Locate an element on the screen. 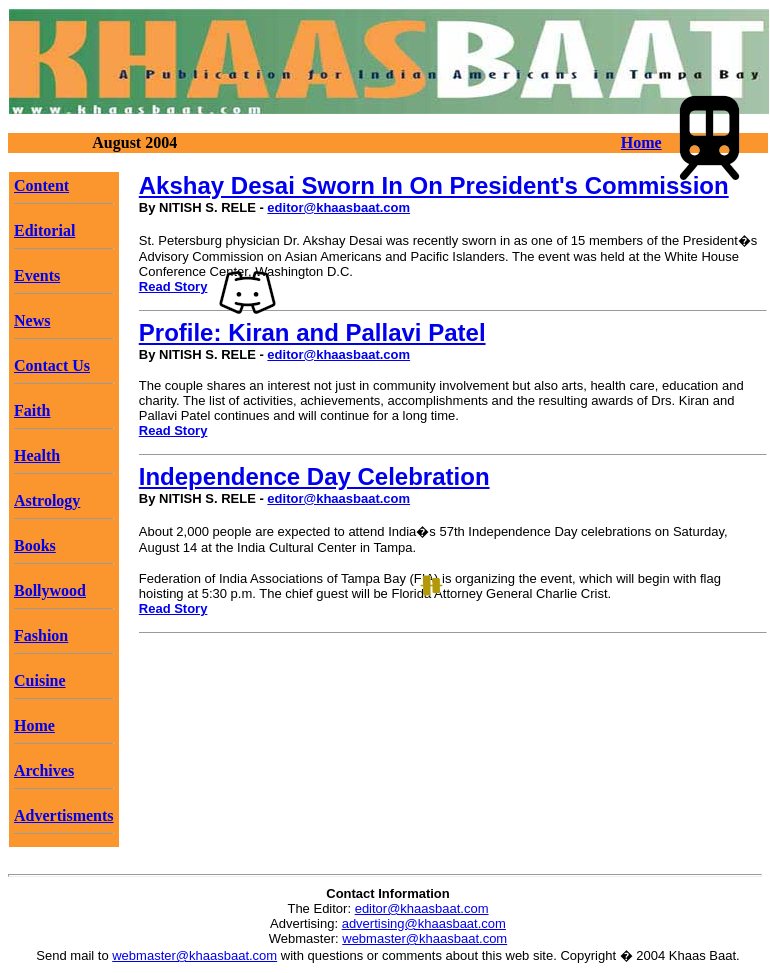  align selected objects to vertical center is located at coordinates (431, 585).